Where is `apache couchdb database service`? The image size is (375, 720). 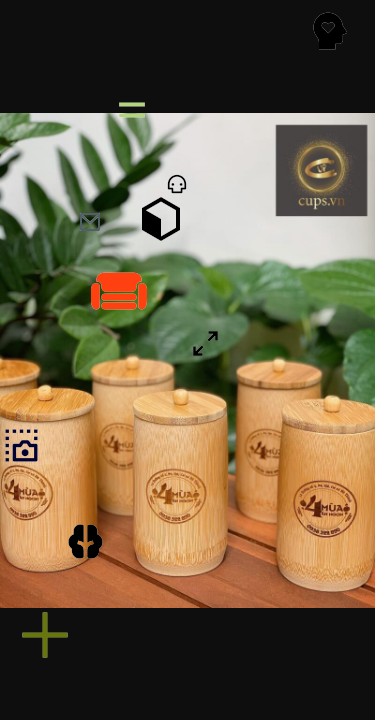 apache couchdb database service is located at coordinates (119, 291).